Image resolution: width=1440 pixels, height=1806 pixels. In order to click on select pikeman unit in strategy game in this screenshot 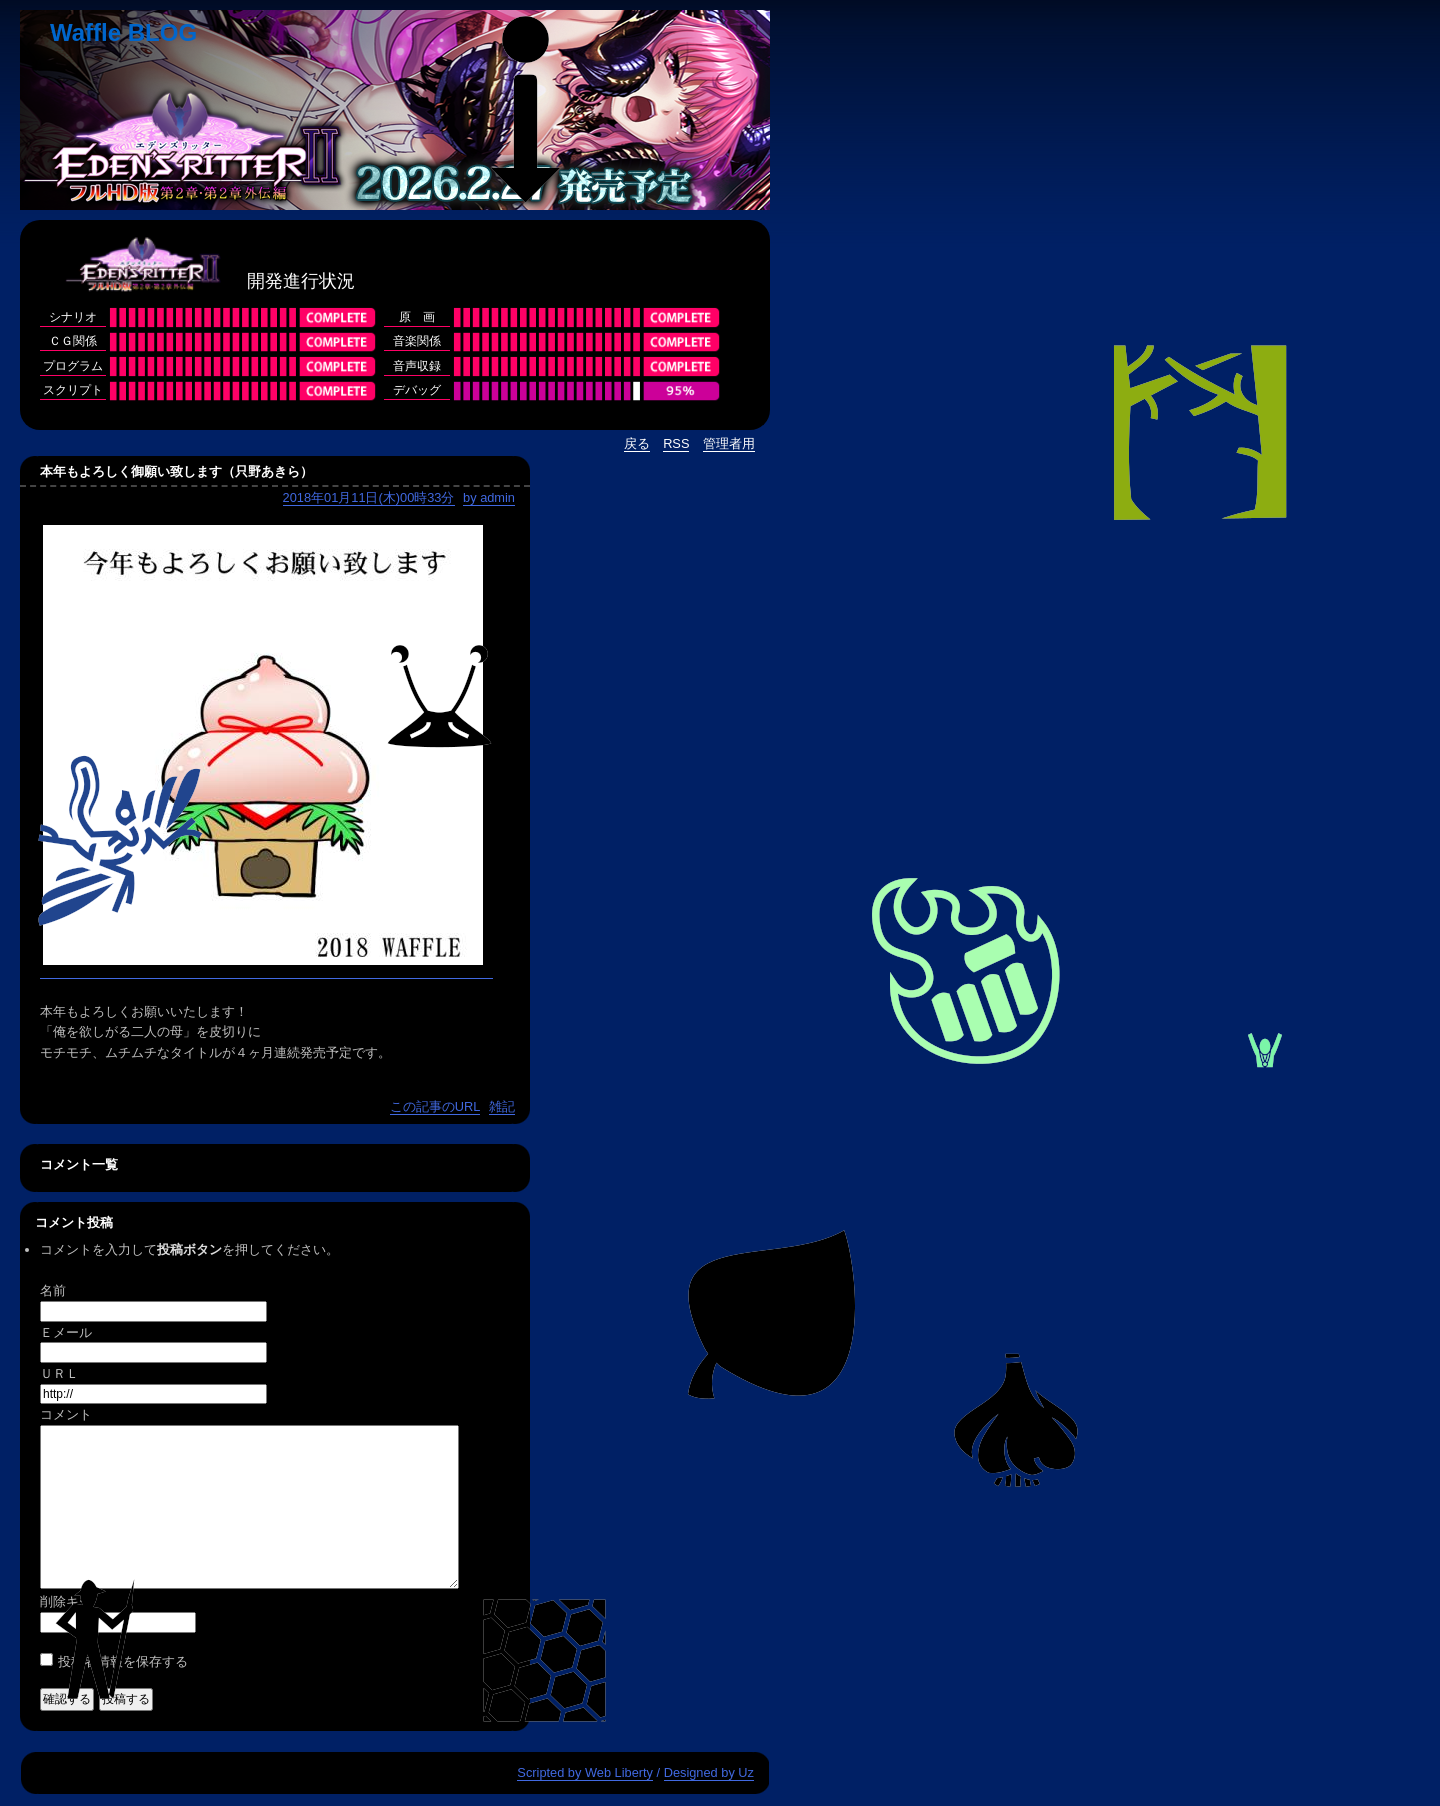, I will do `click(95, 1639)`.